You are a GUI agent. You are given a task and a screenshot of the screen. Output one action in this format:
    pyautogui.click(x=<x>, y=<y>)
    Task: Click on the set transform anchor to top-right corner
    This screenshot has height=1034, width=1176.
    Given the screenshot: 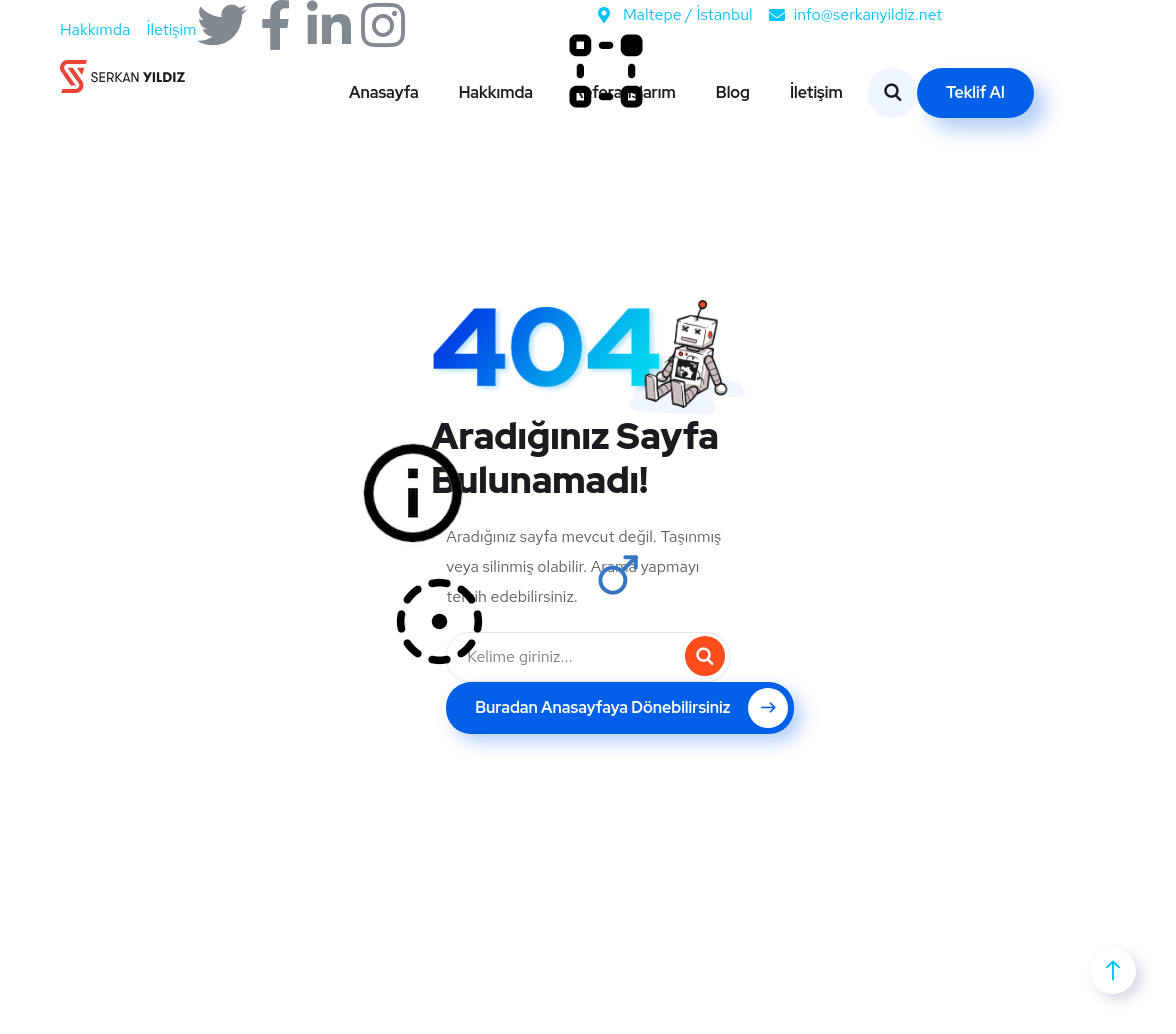 What is the action you would take?
    pyautogui.click(x=606, y=71)
    